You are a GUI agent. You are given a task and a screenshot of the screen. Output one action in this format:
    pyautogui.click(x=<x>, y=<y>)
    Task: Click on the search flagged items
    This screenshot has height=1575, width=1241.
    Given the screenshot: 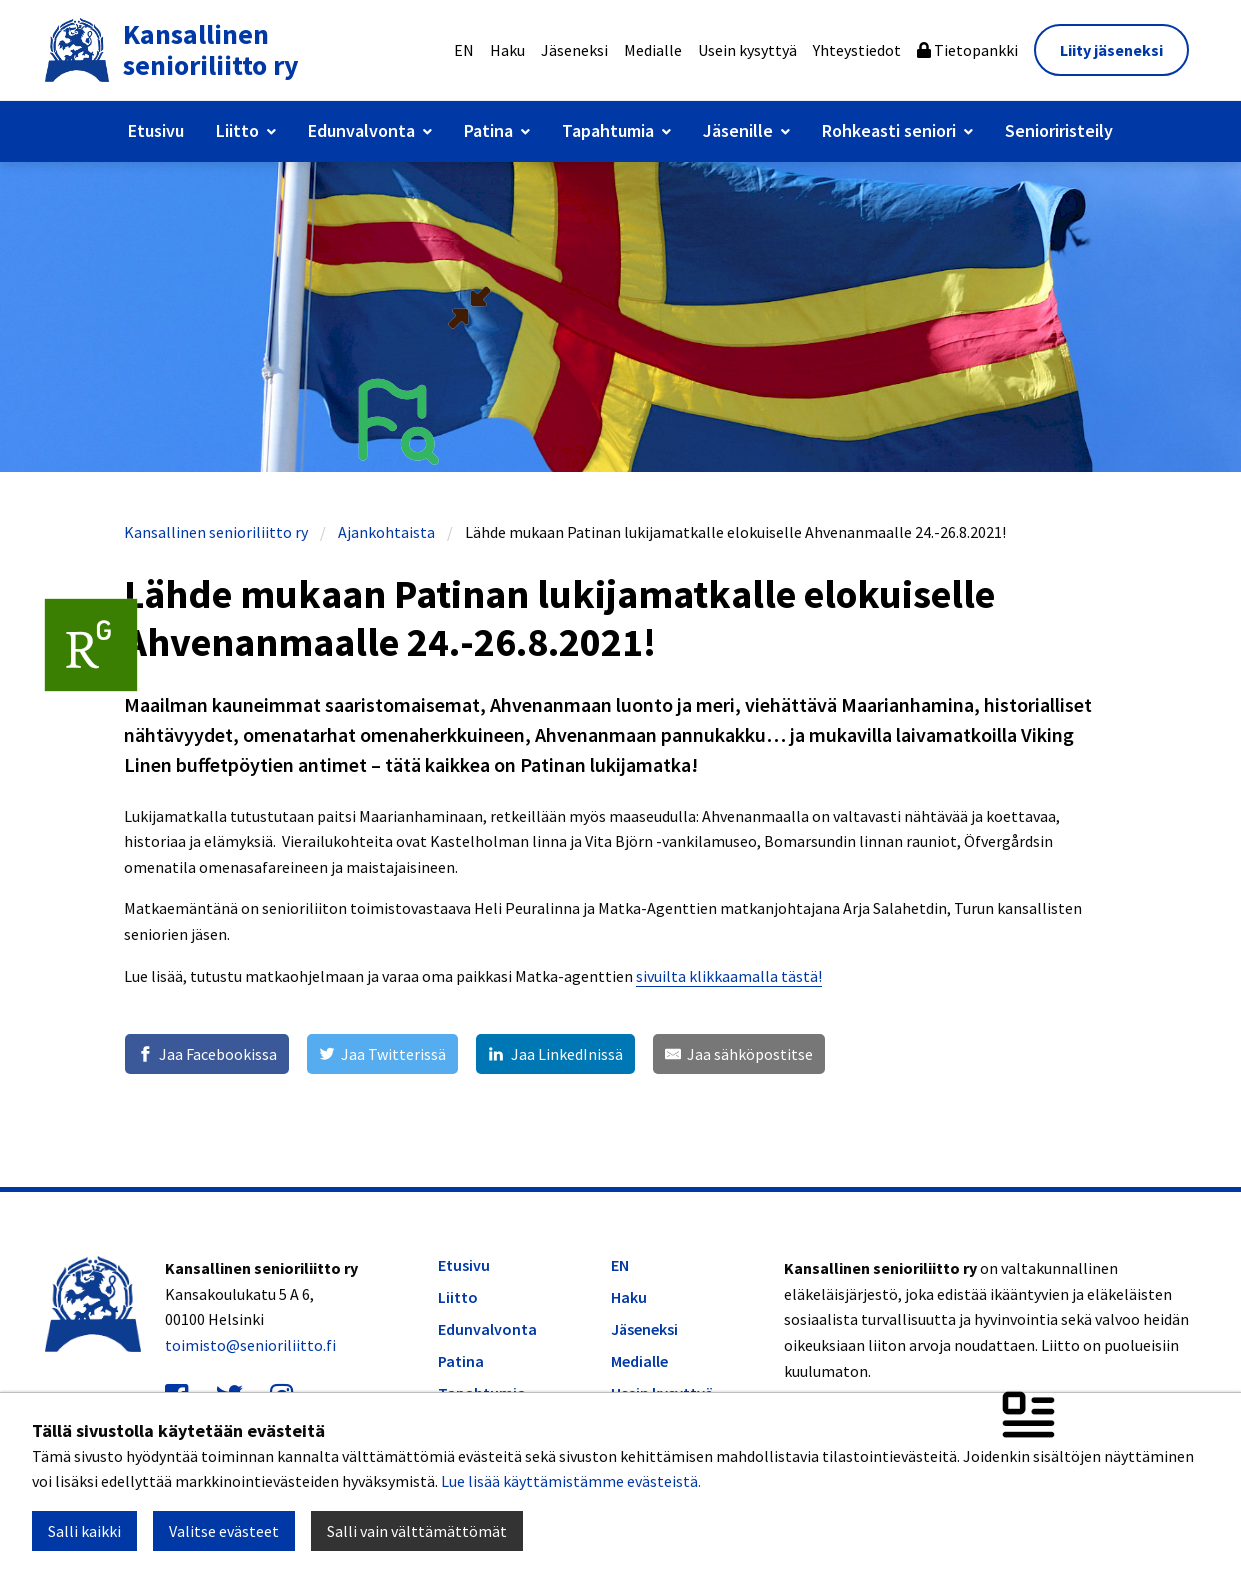 What is the action you would take?
    pyautogui.click(x=392, y=418)
    